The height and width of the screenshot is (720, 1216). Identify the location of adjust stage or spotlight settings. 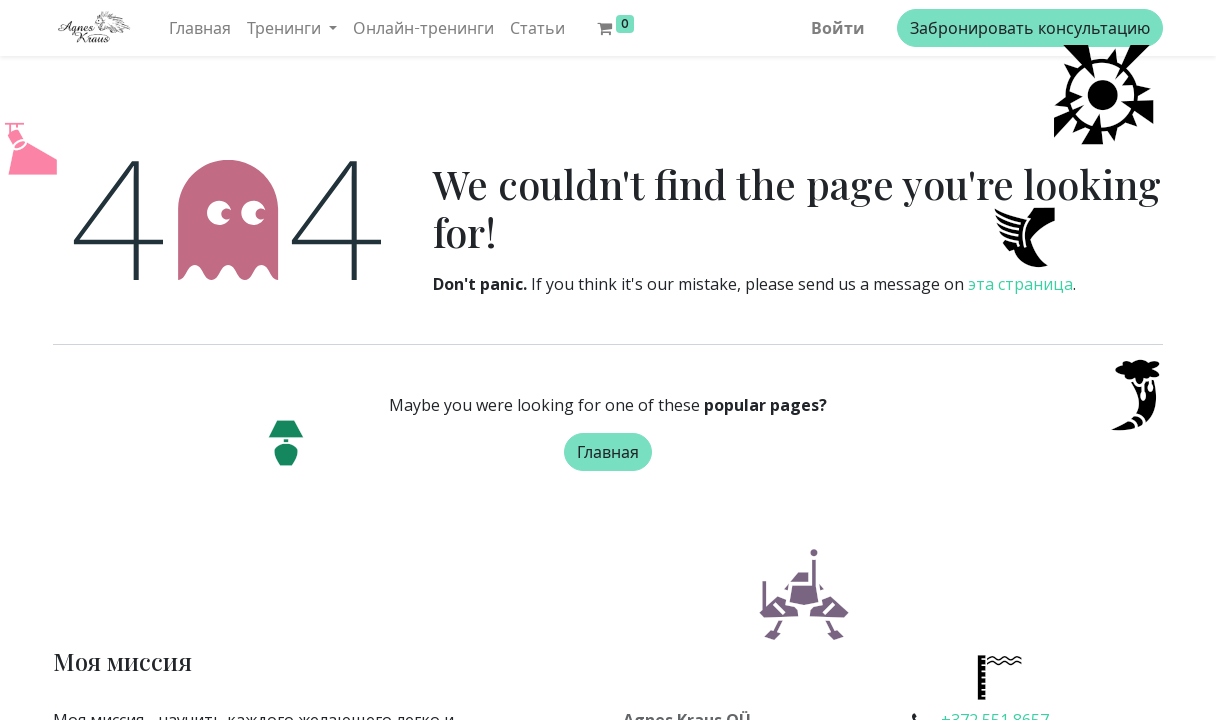
(31, 149).